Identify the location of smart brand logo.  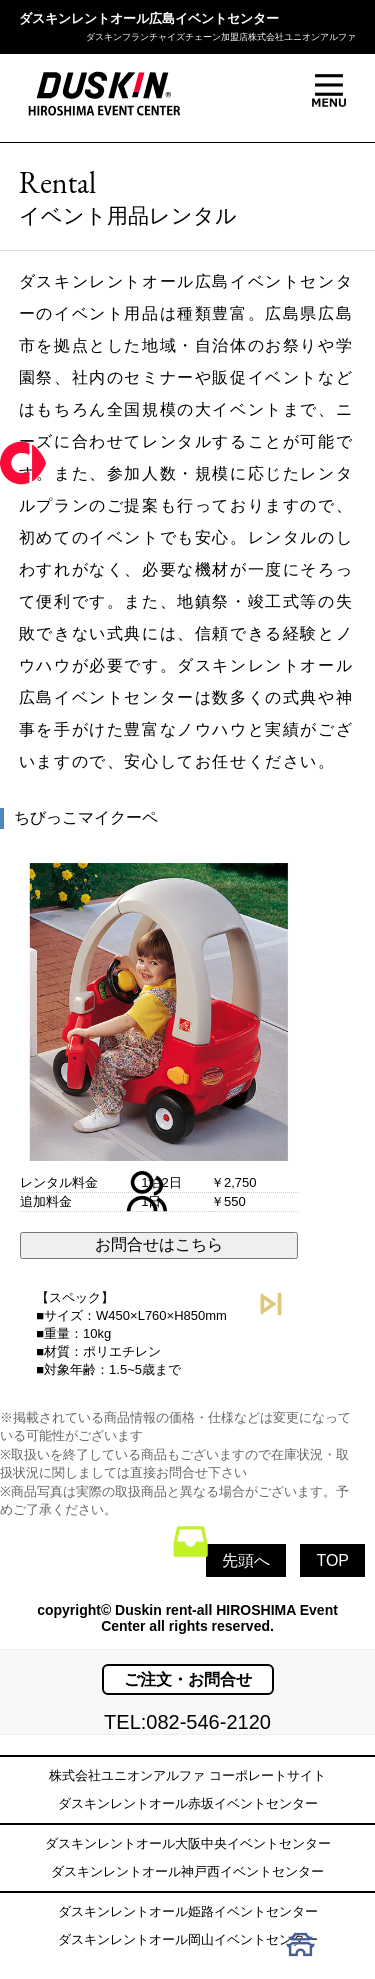
(23, 463).